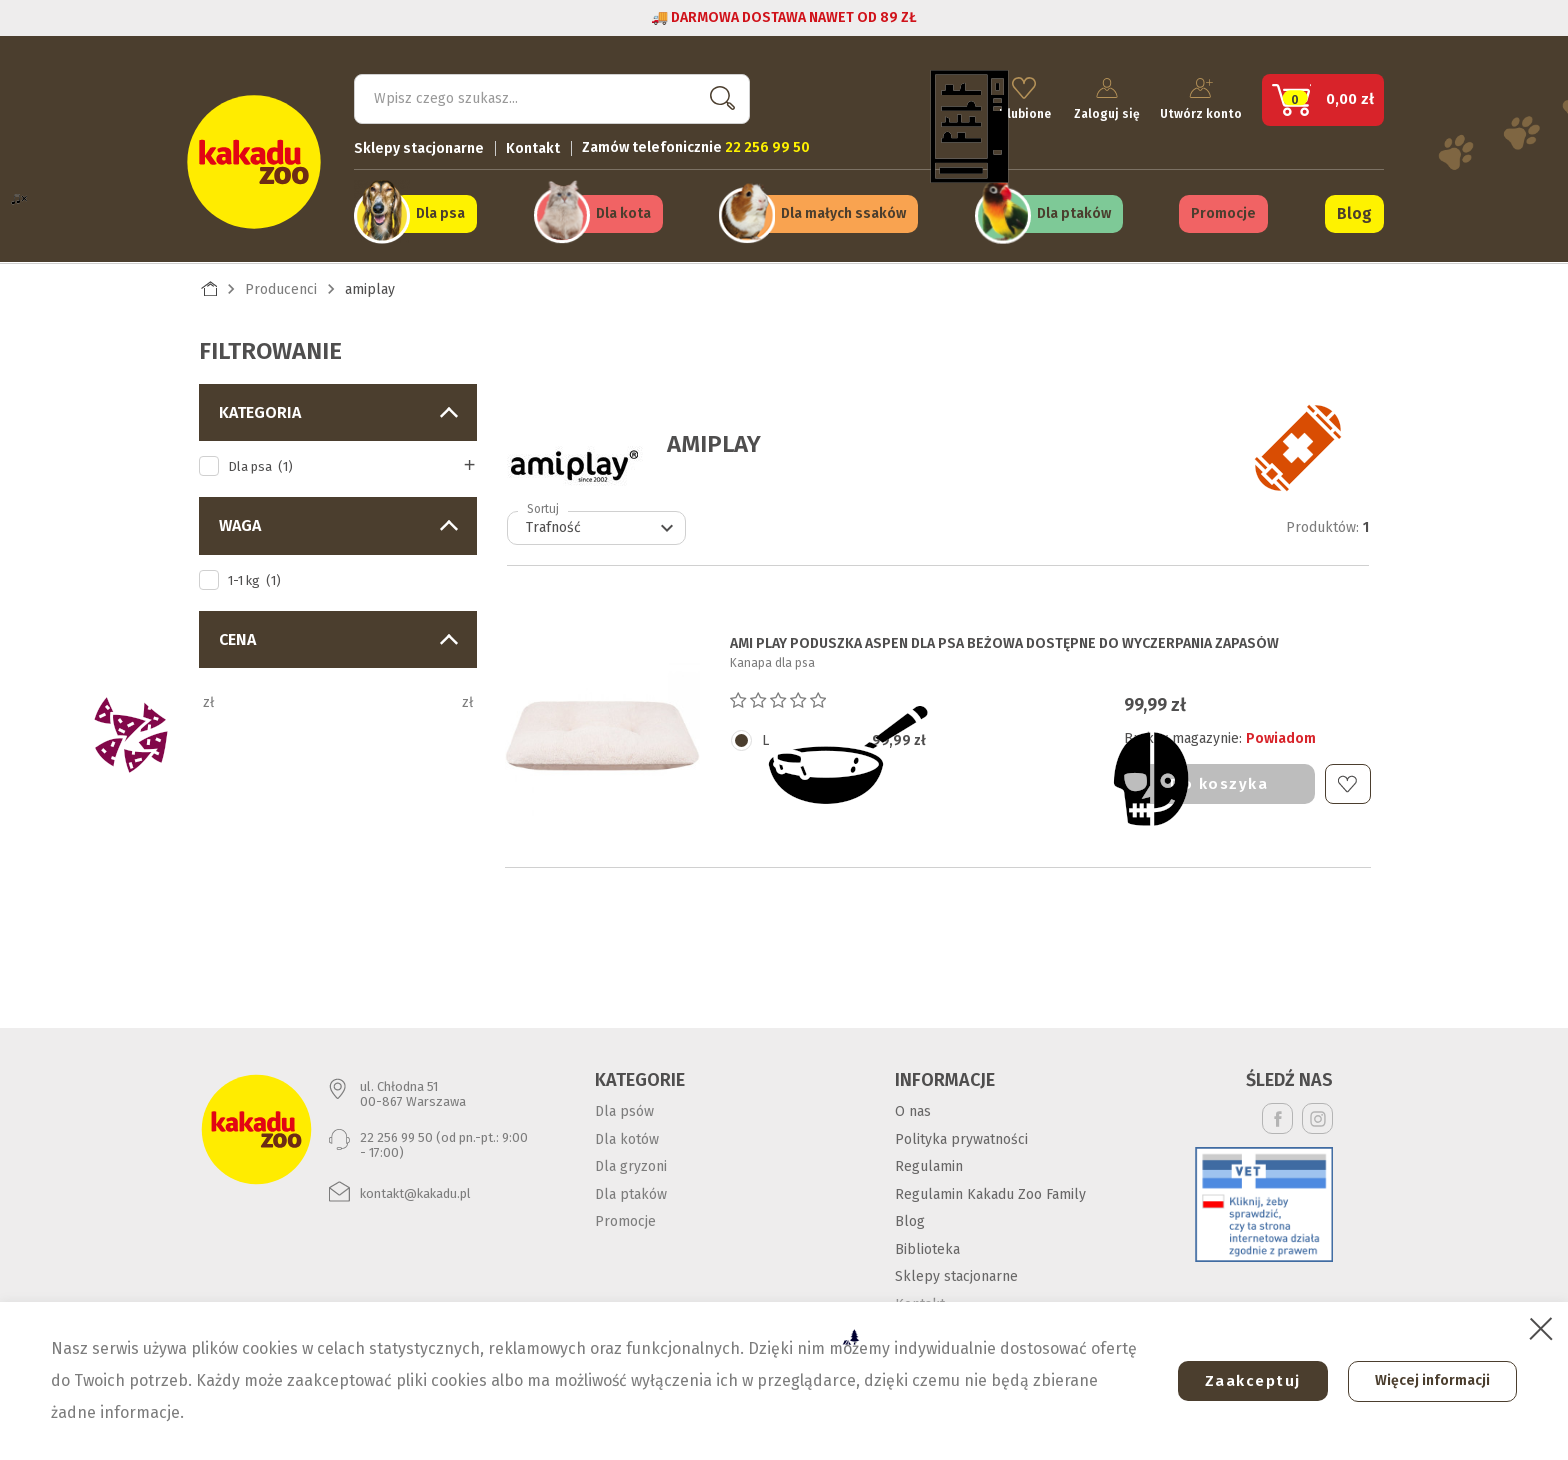 Image resolution: width=1568 pixels, height=1460 pixels. I want to click on use a health potion or healing item, so click(1298, 448).